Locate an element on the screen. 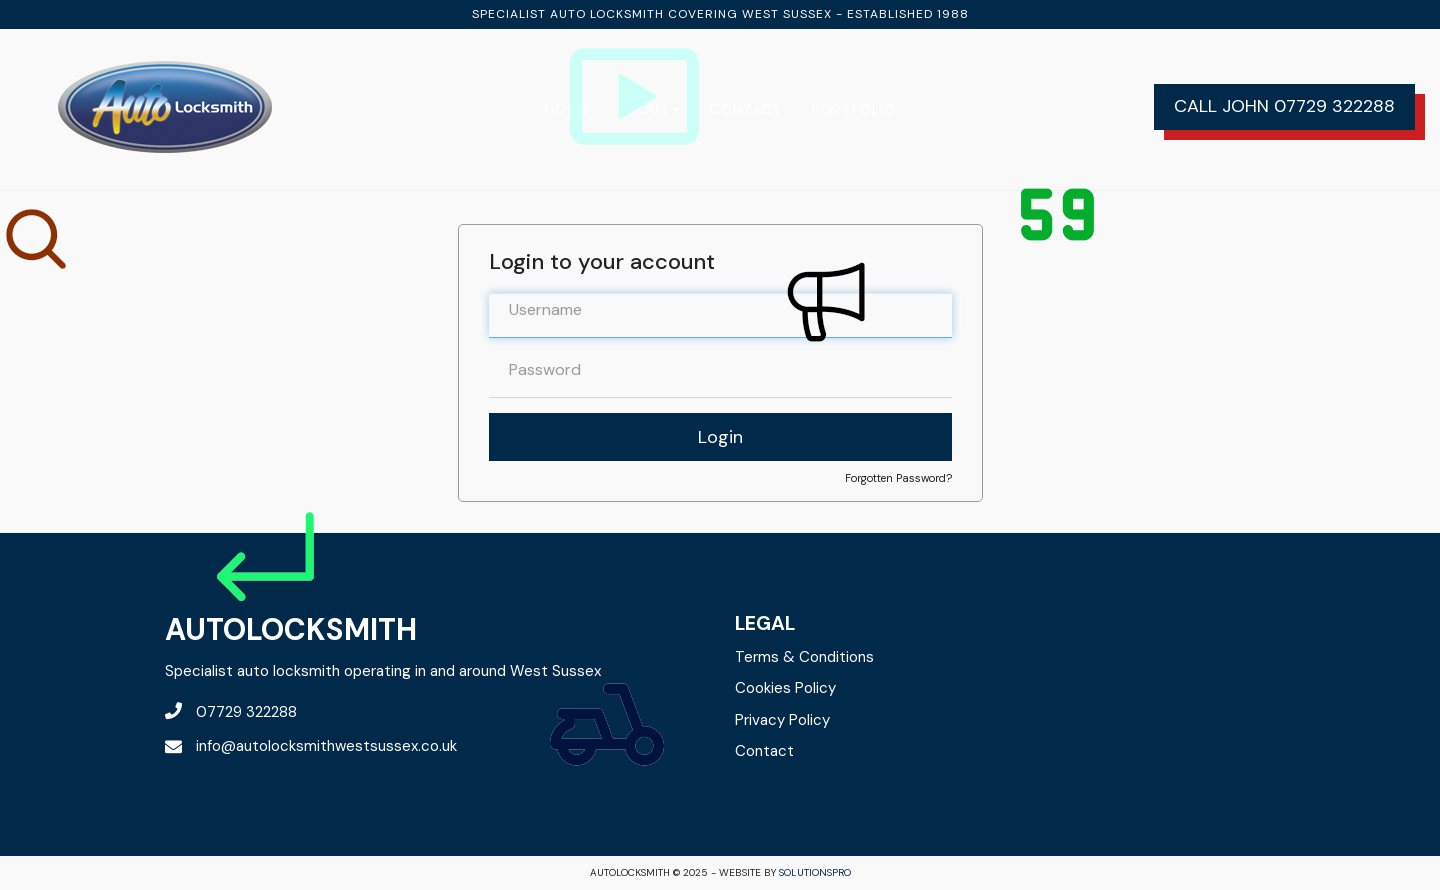 This screenshot has height=890, width=1440. make an announcement is located at coordinates (828, 303).